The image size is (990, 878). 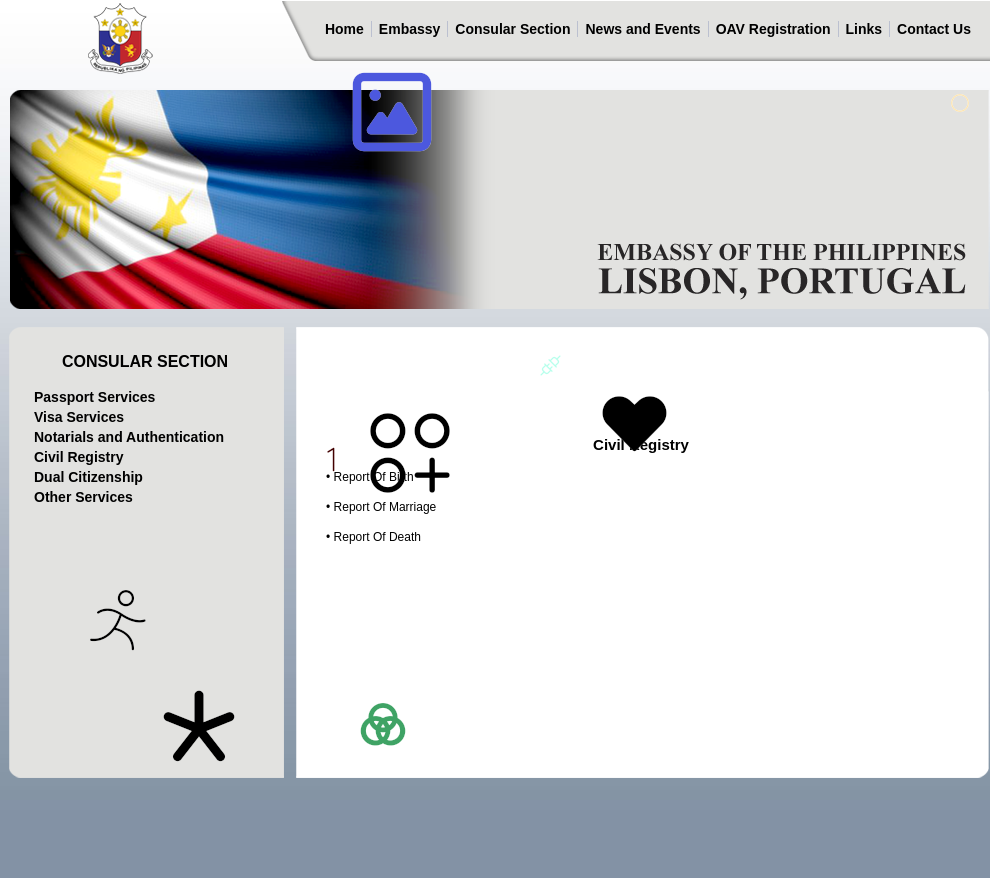 What do you see at coordinates (383, 725) in the screenshot?
I see `indicates overlapping or shared elements between three sets` at bounding box center [383, 725].